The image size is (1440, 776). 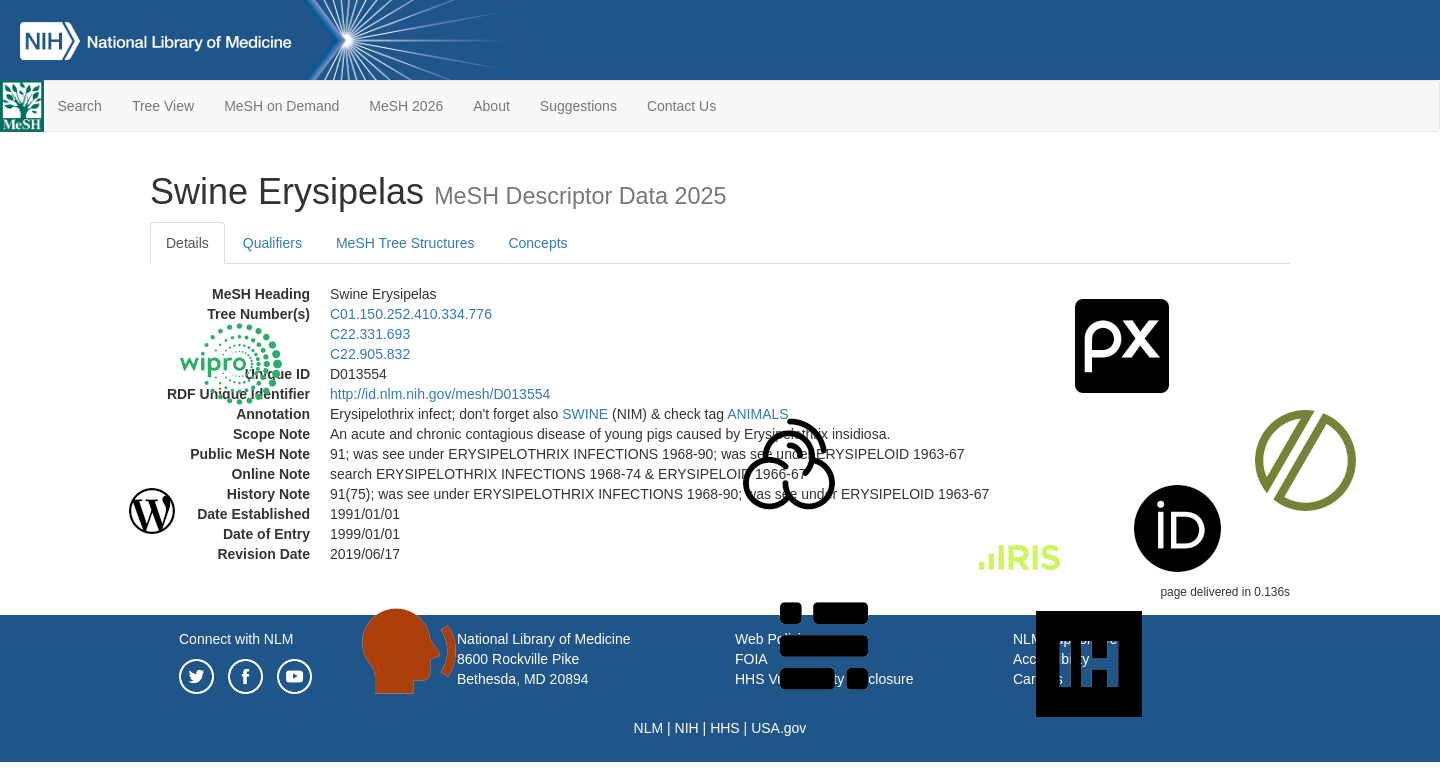 What do you see at coordinates (1019, 557) in the screenshot?
I see `iris brand logo` at bounding box center [1019, 557].